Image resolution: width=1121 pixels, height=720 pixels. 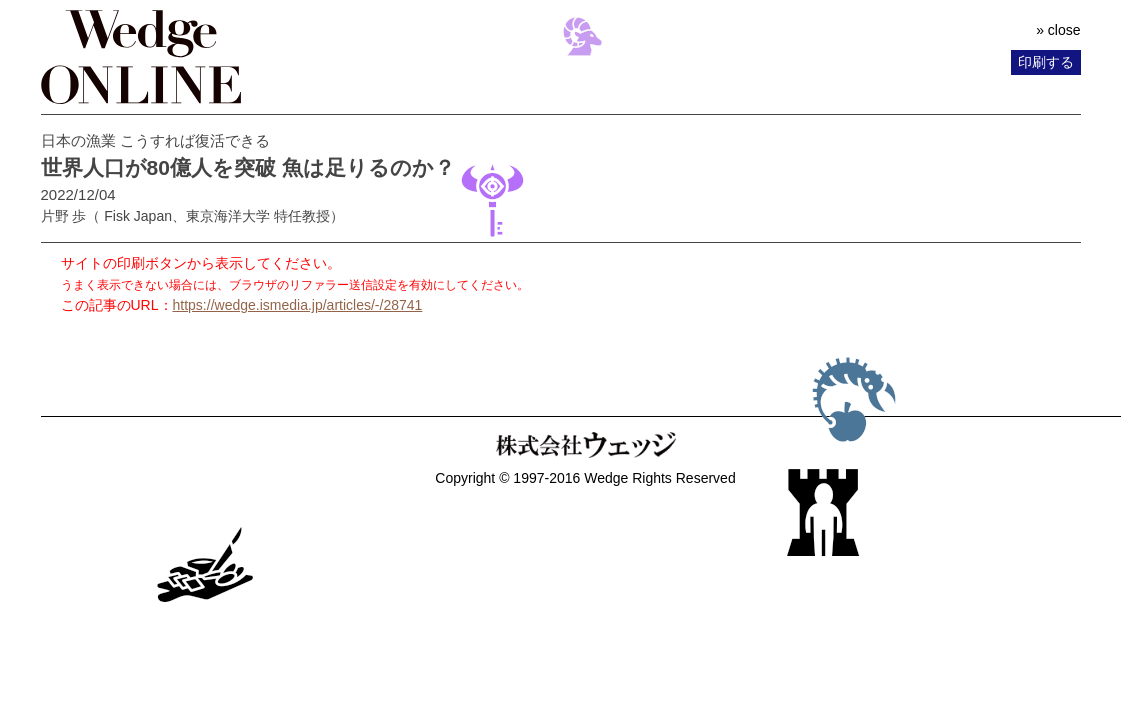 I want to click on access boss level or final challenge, so click(x=492, y=200).